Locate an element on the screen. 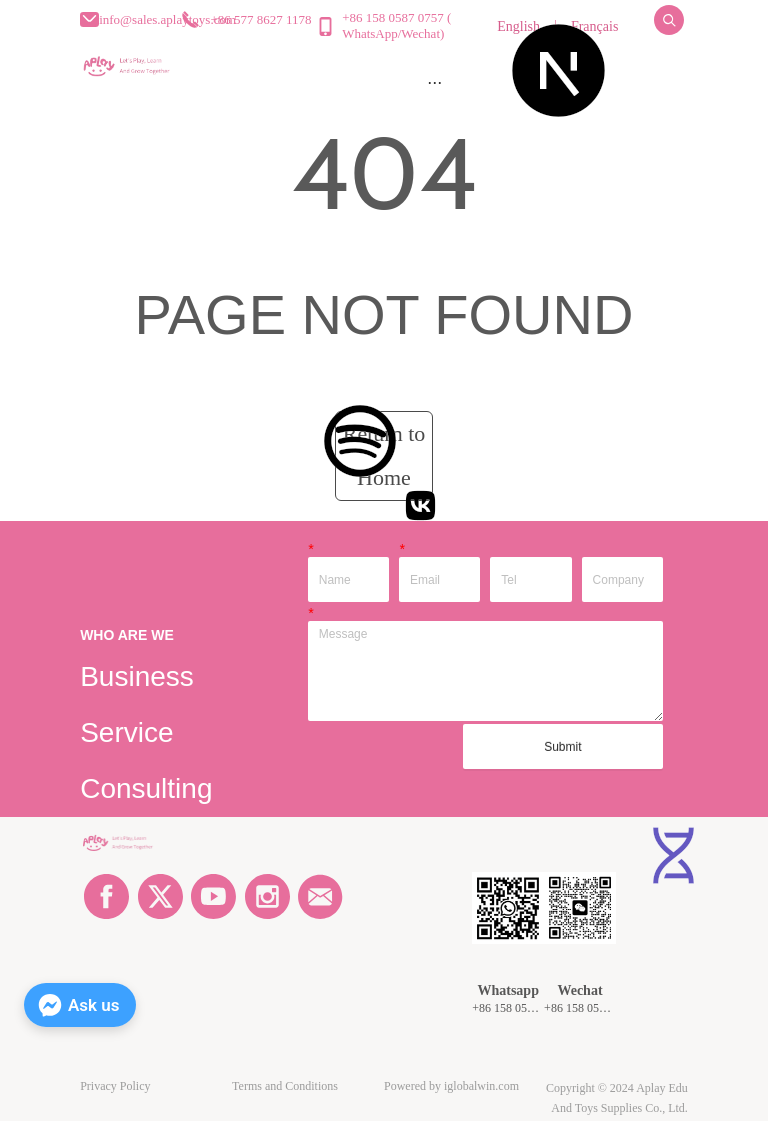 The width and height of the screenshot is (768, 1121). open VK social network app is located at coordinates (420, 505).